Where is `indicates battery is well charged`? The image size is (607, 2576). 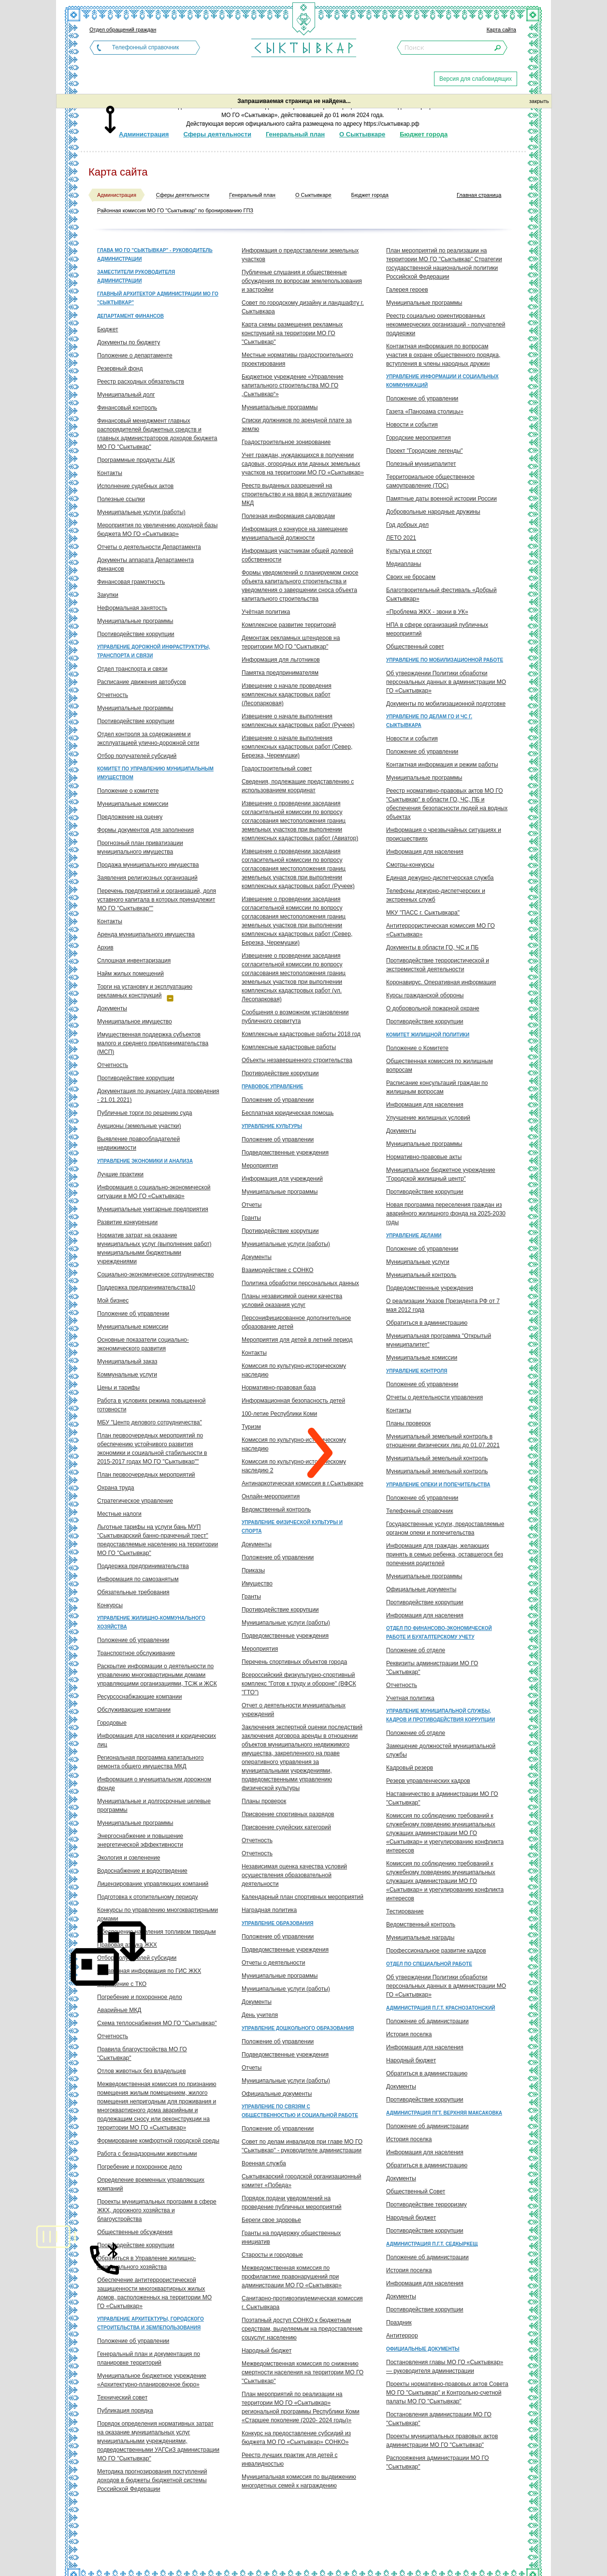 indicates battery is well charged is located at coordinates (55, 2236).